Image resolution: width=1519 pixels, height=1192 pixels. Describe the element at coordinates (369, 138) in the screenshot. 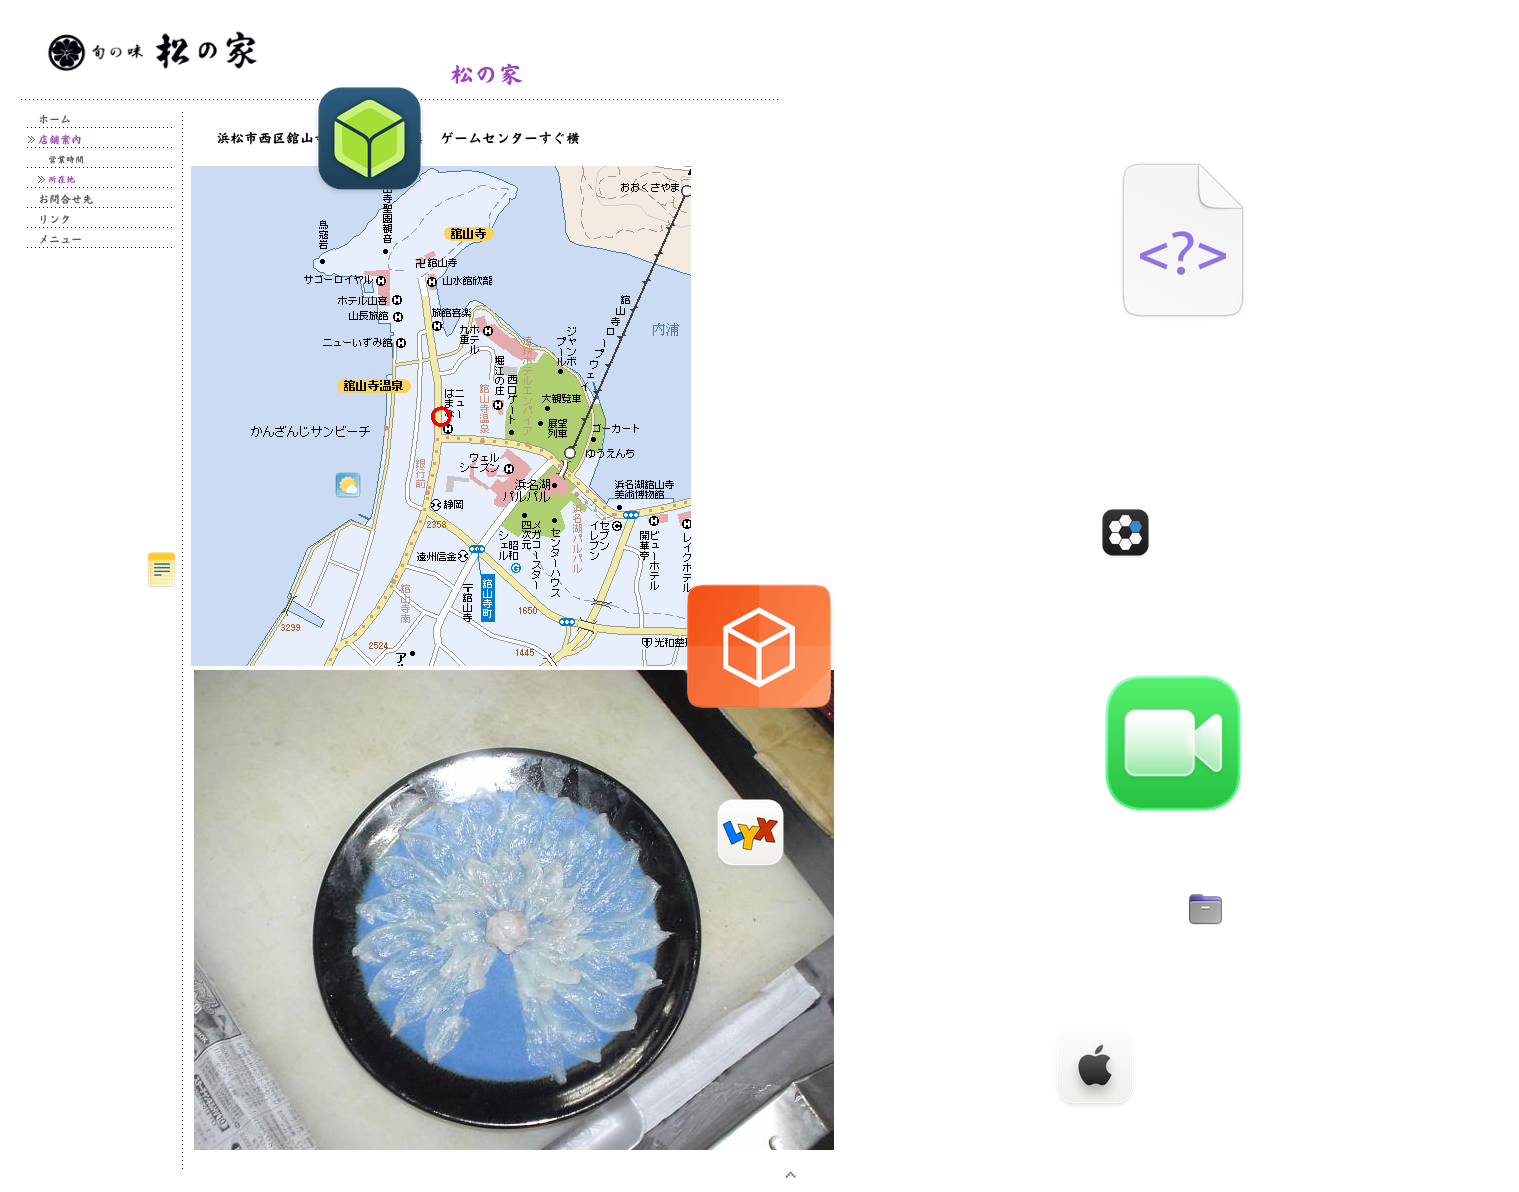

I see `open balenaEtcher to flash OS images to drives` at that location.